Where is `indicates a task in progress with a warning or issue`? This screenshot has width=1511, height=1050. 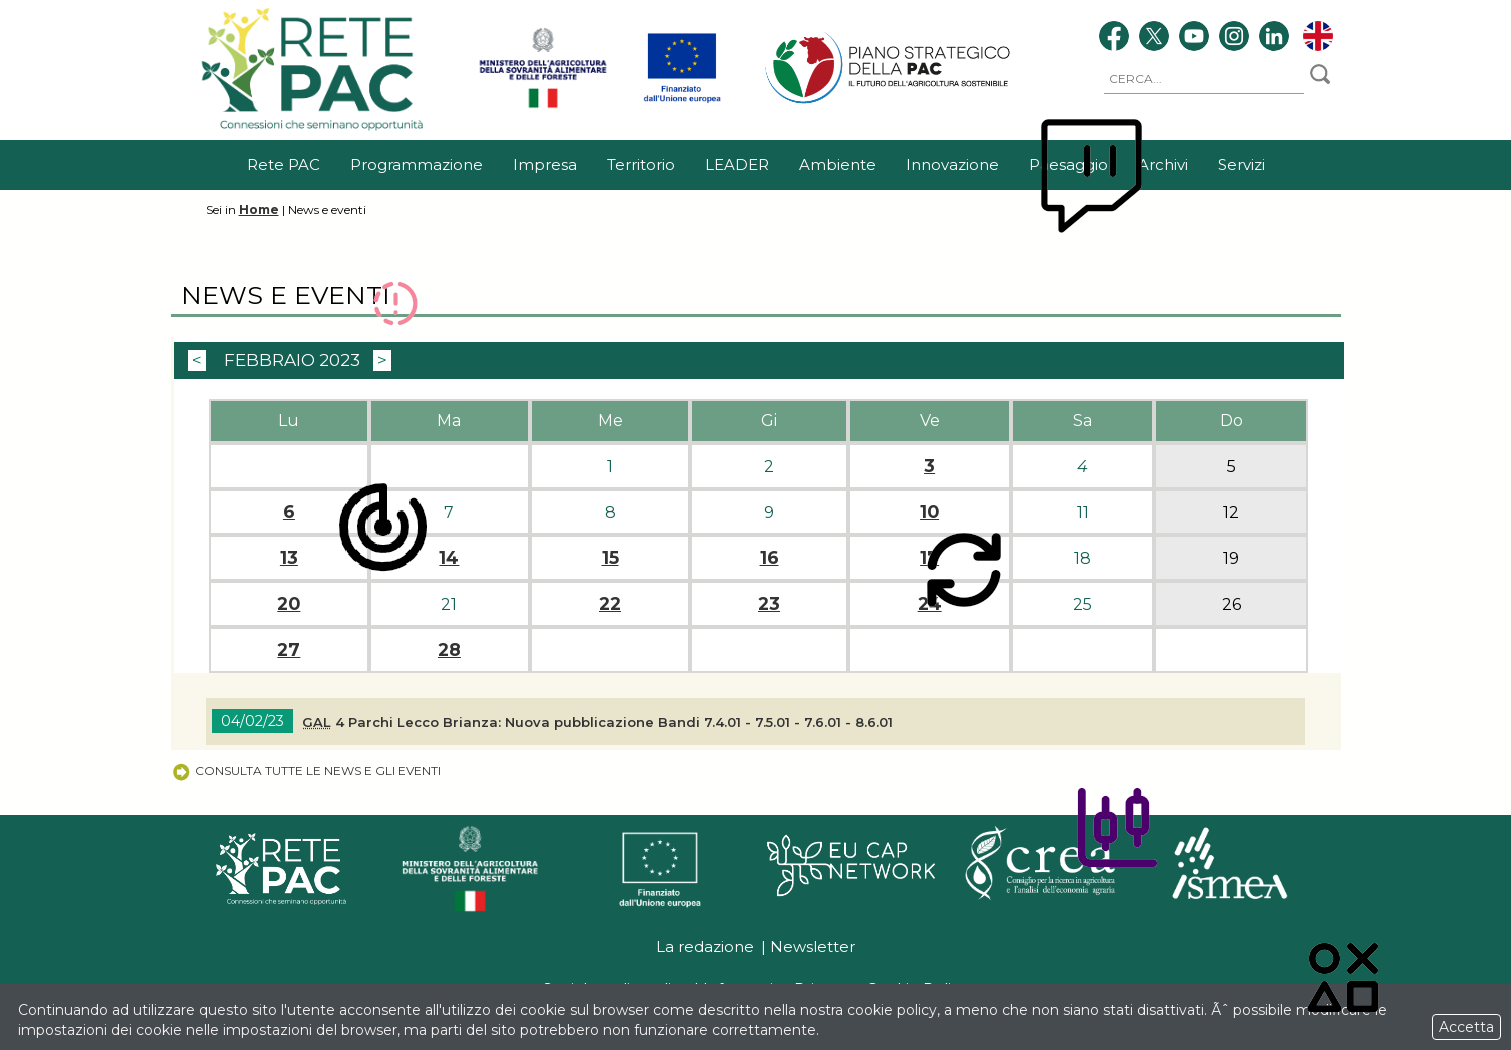 indicates a task in progress with a warning or issue is located at coordinates (395, 303).